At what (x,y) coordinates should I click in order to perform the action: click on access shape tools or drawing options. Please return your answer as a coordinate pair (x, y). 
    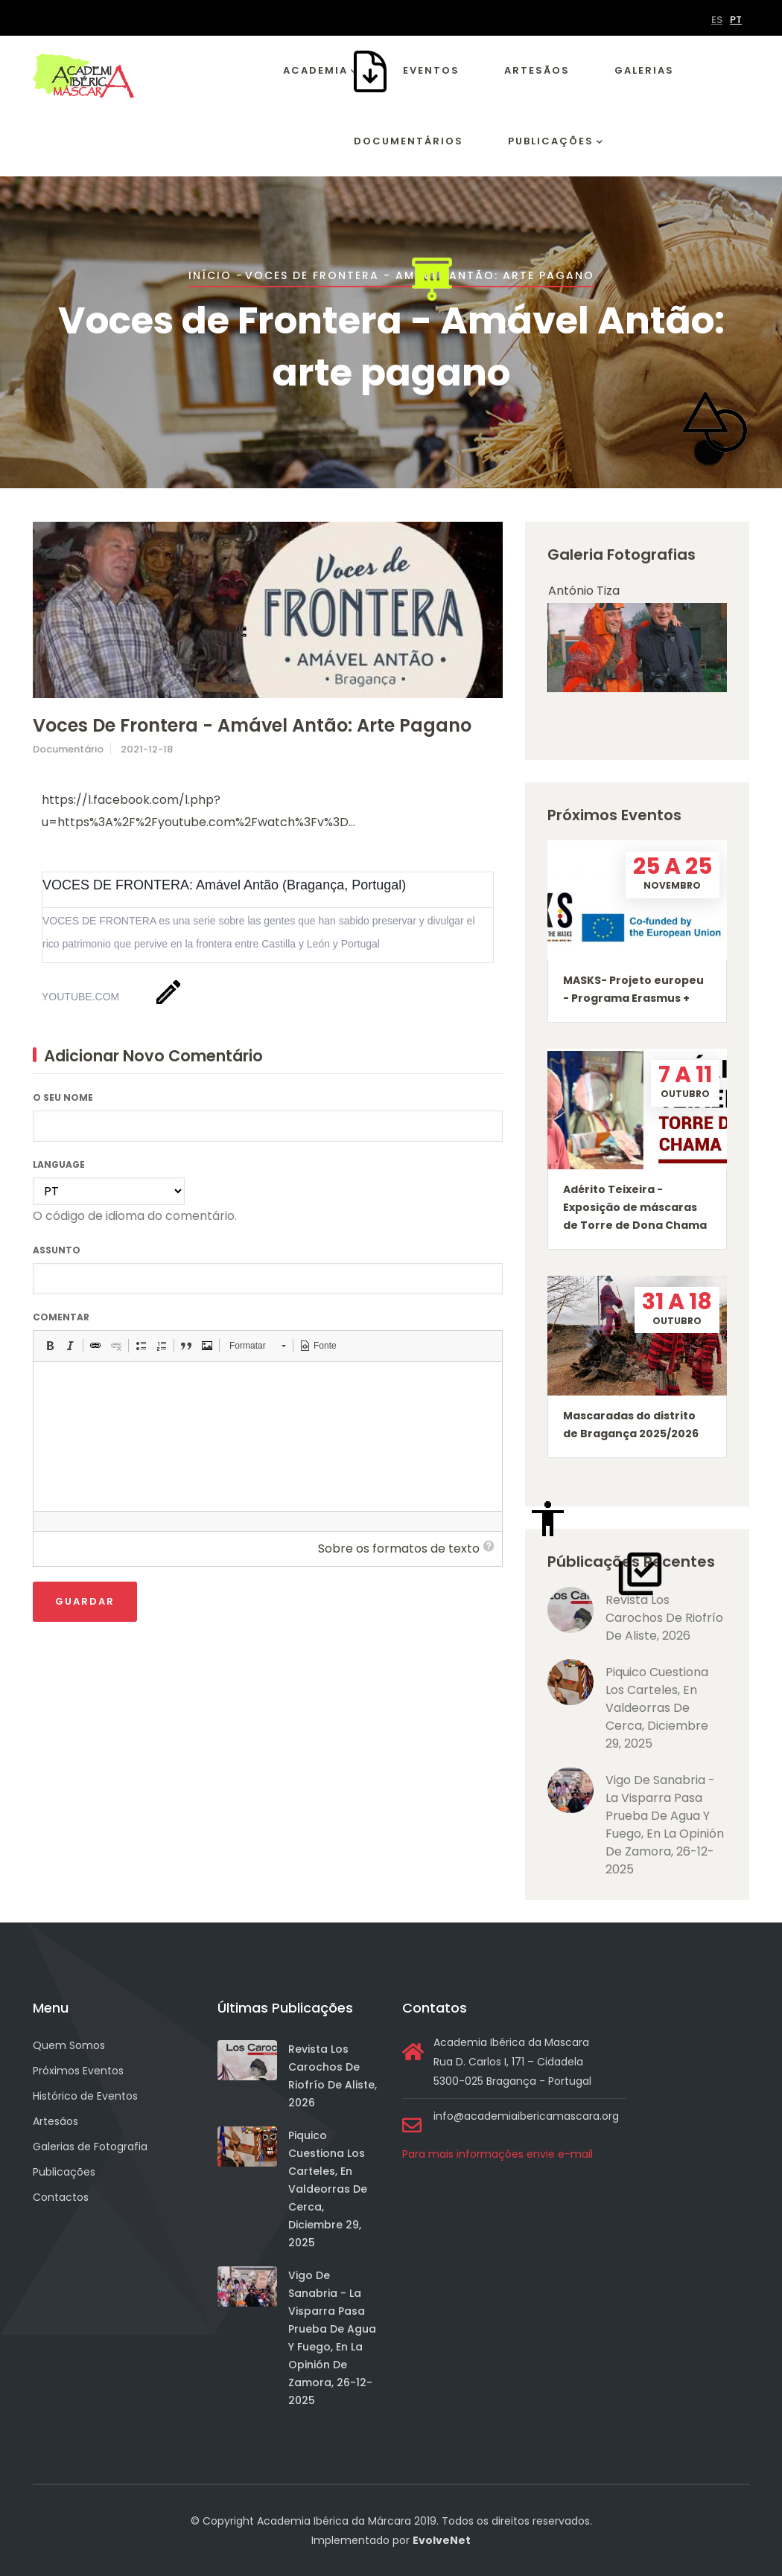
    Looking at the image, I should click on (715, 422).